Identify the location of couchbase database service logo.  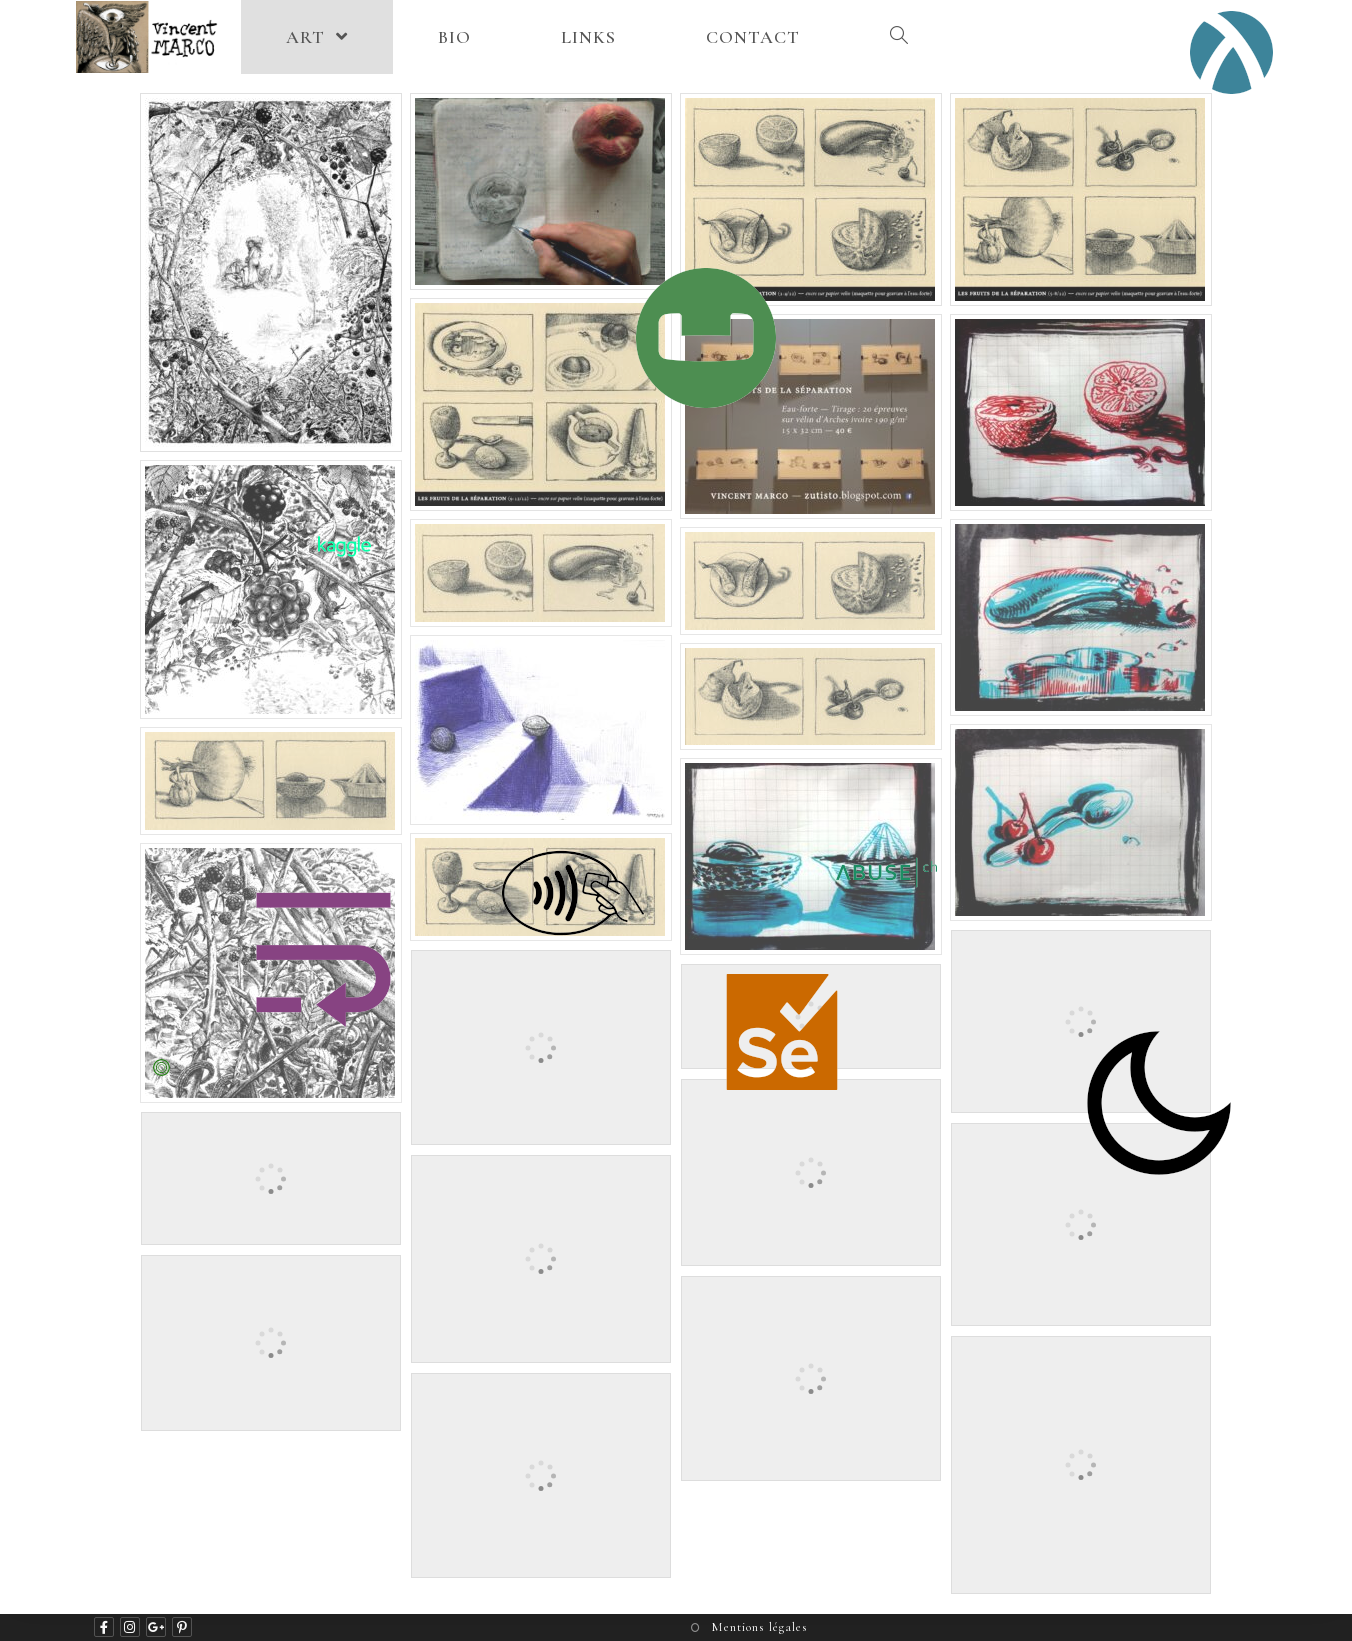
(706, 338).